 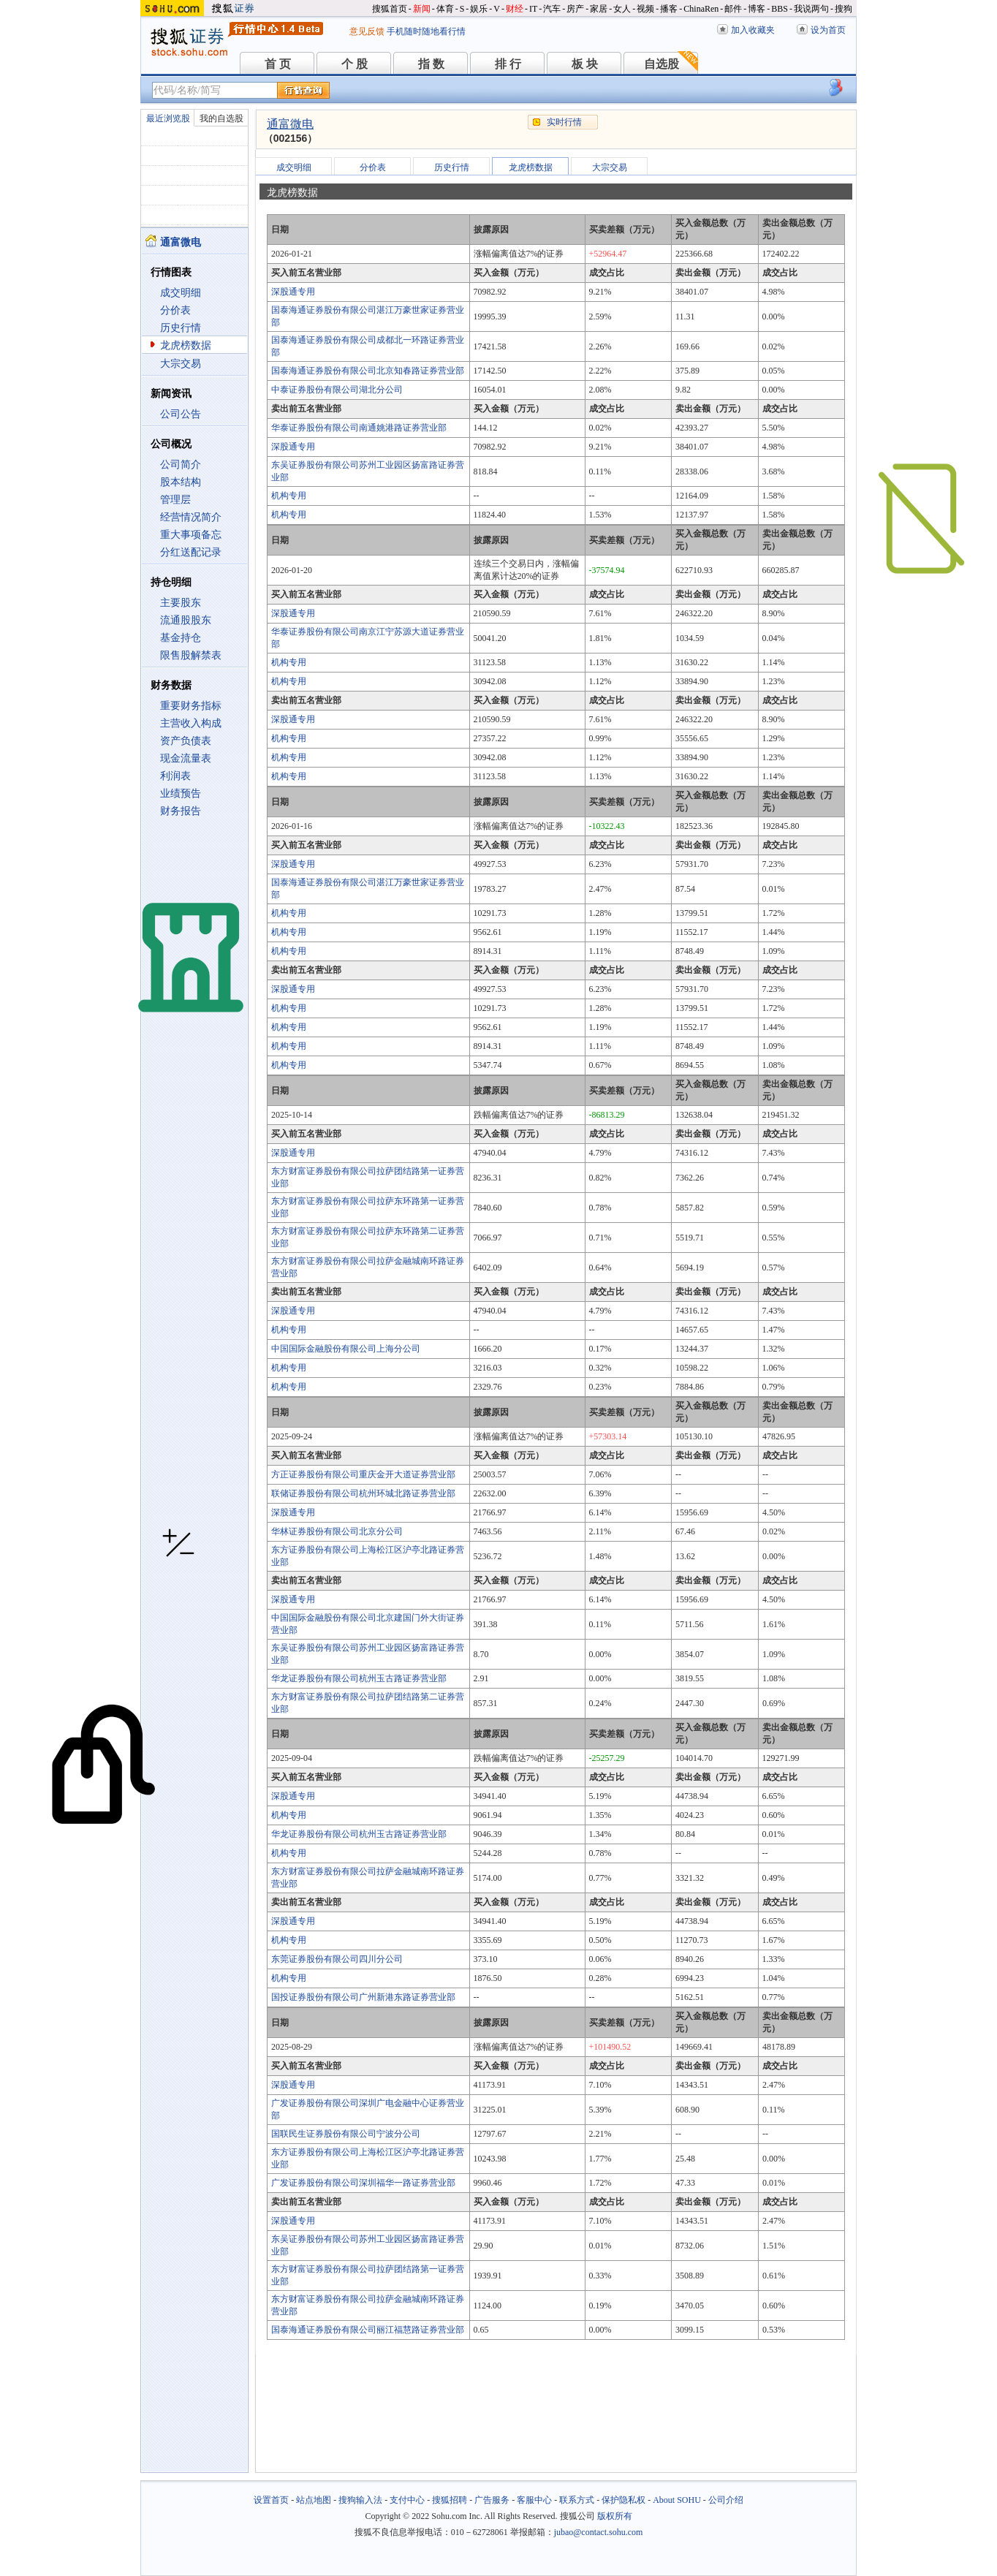 I want to click on select tea or hot beverage option, so click(x=99, y=1768).